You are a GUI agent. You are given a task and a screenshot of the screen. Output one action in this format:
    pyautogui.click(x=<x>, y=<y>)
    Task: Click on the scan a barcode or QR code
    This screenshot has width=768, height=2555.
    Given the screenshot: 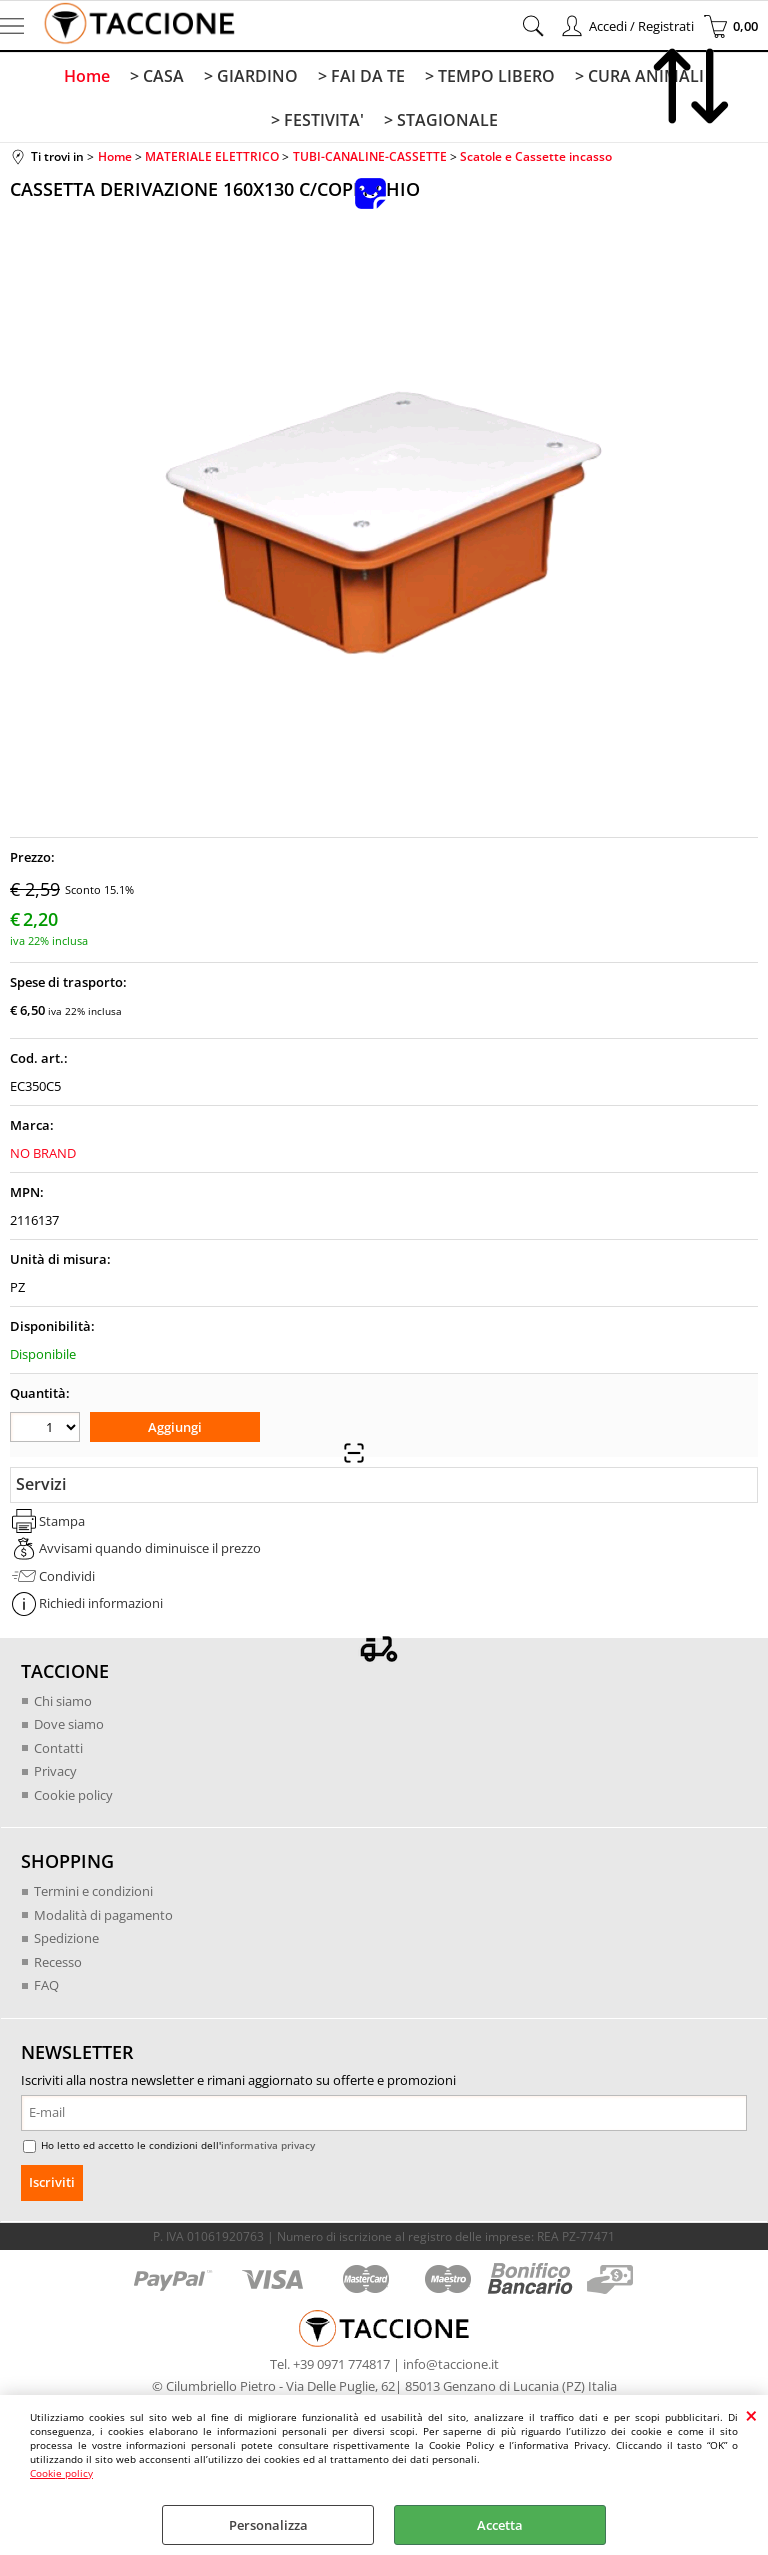 What is the action you would take?
    pyautogui.click(x=354, y=1453)
    